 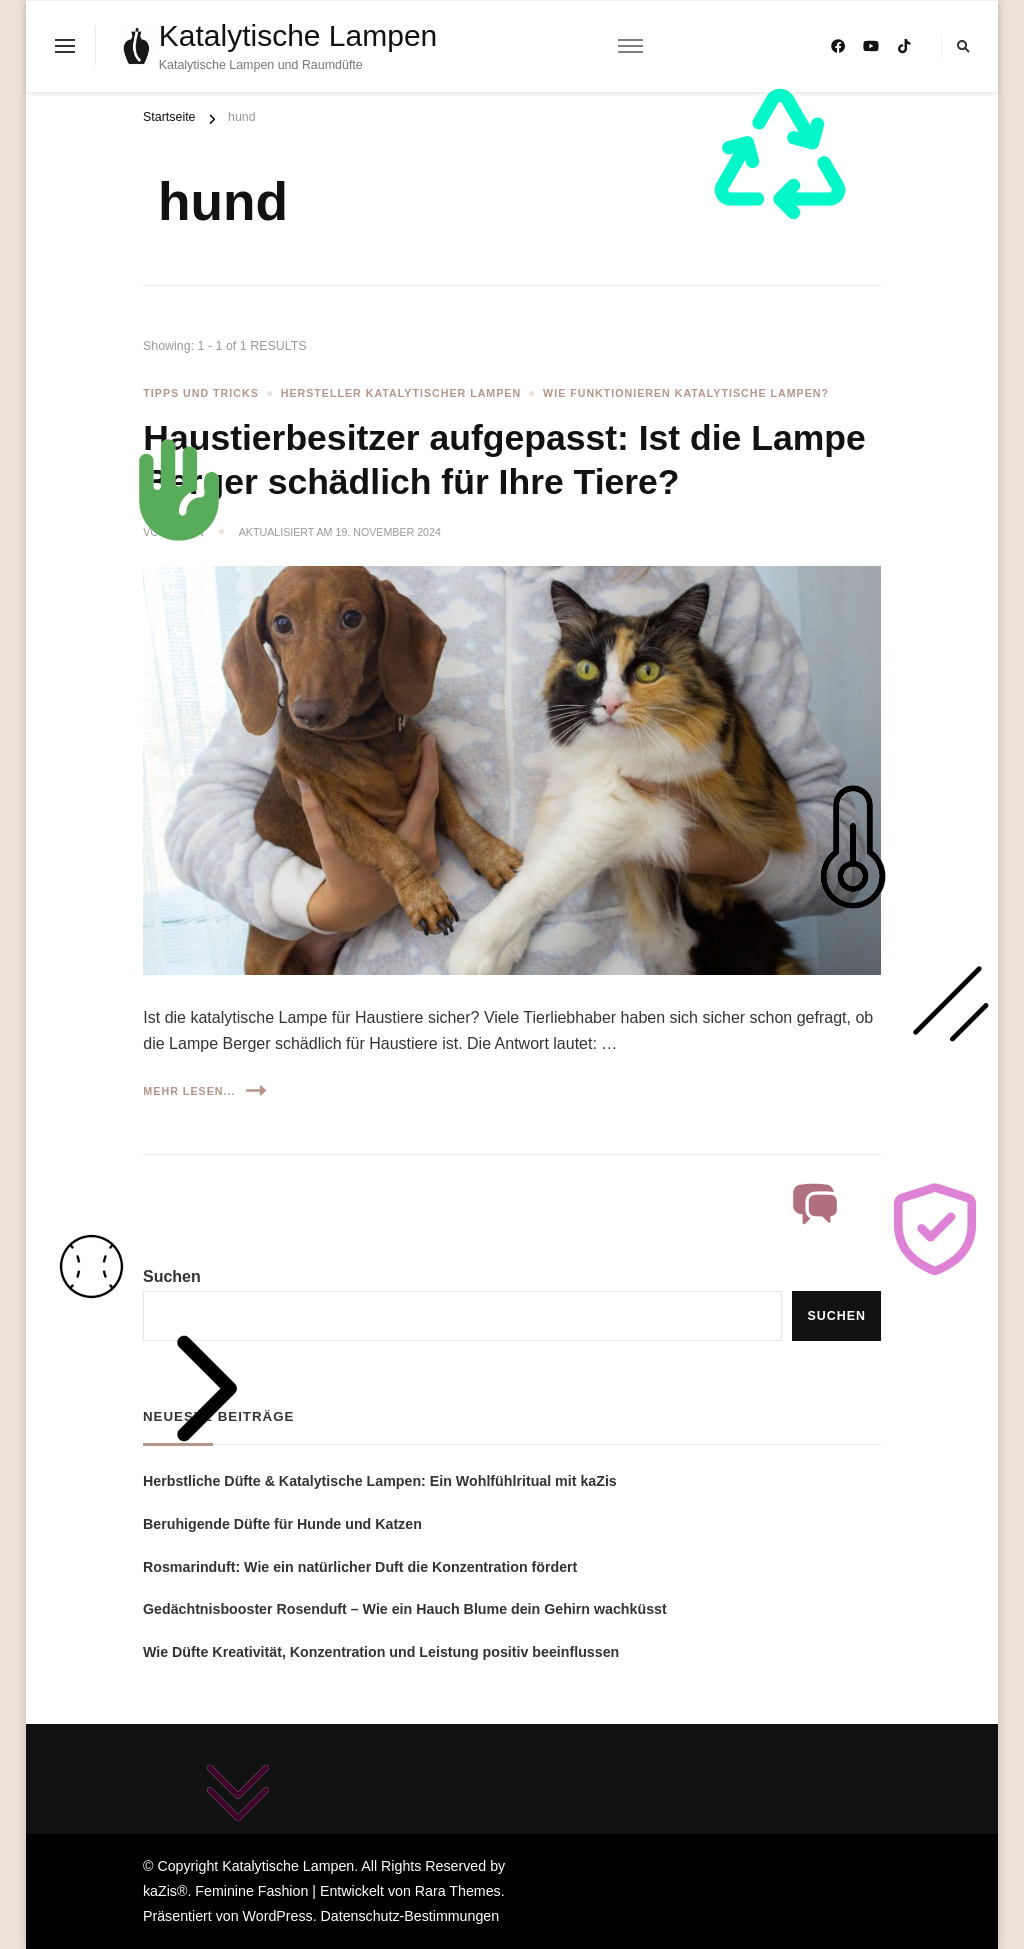 What do you see at coordinates (853, 847) in the screenshot?
I see `view current temperature reading` at bounding box center [853, 847].